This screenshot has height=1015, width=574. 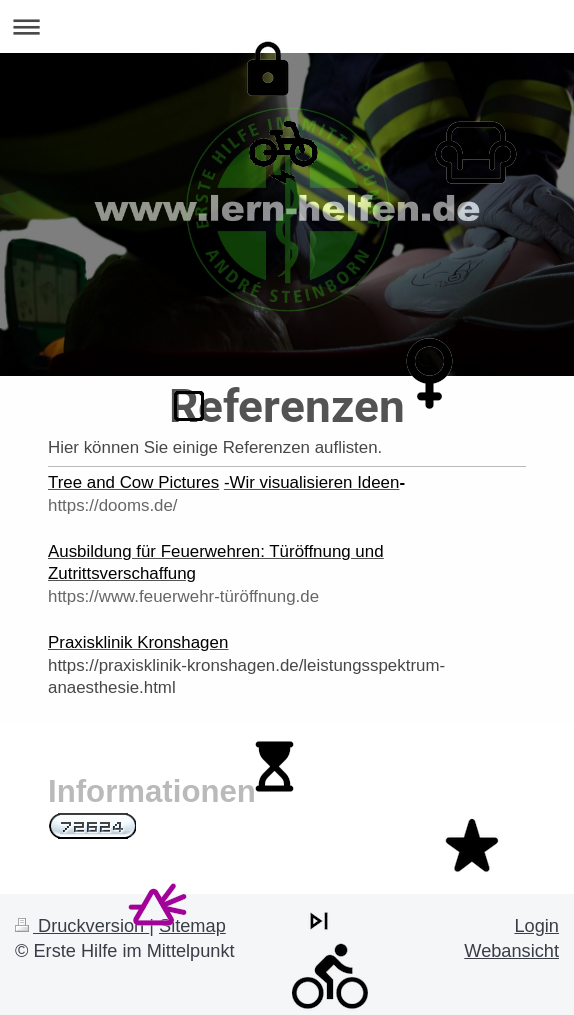 What do you see at coordinates (476, 154) in the screenshot?
I see `browse furniture or home decor` at bounding box center [476, 154].